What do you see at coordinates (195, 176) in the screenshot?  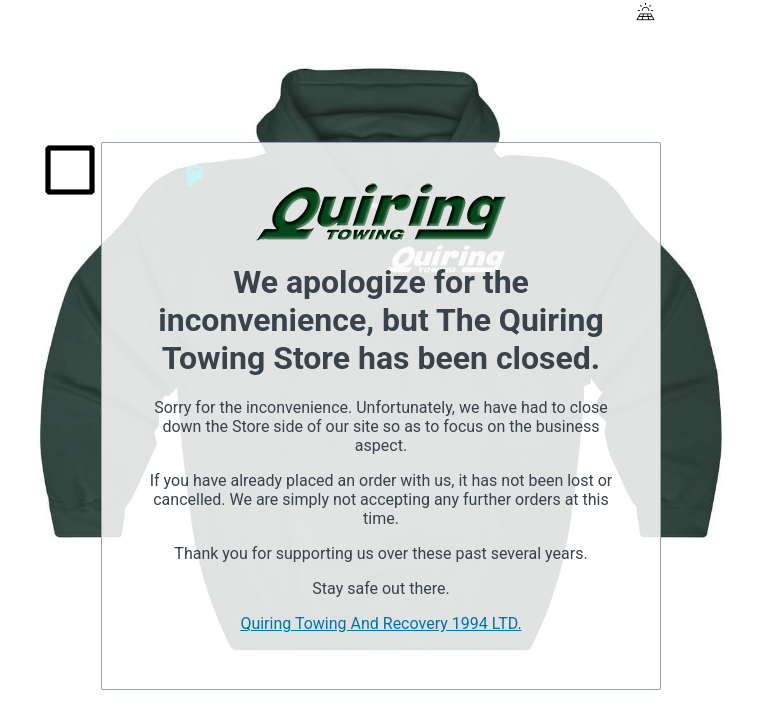 I see `scroll down for more content` at bounding box center [195, 176].